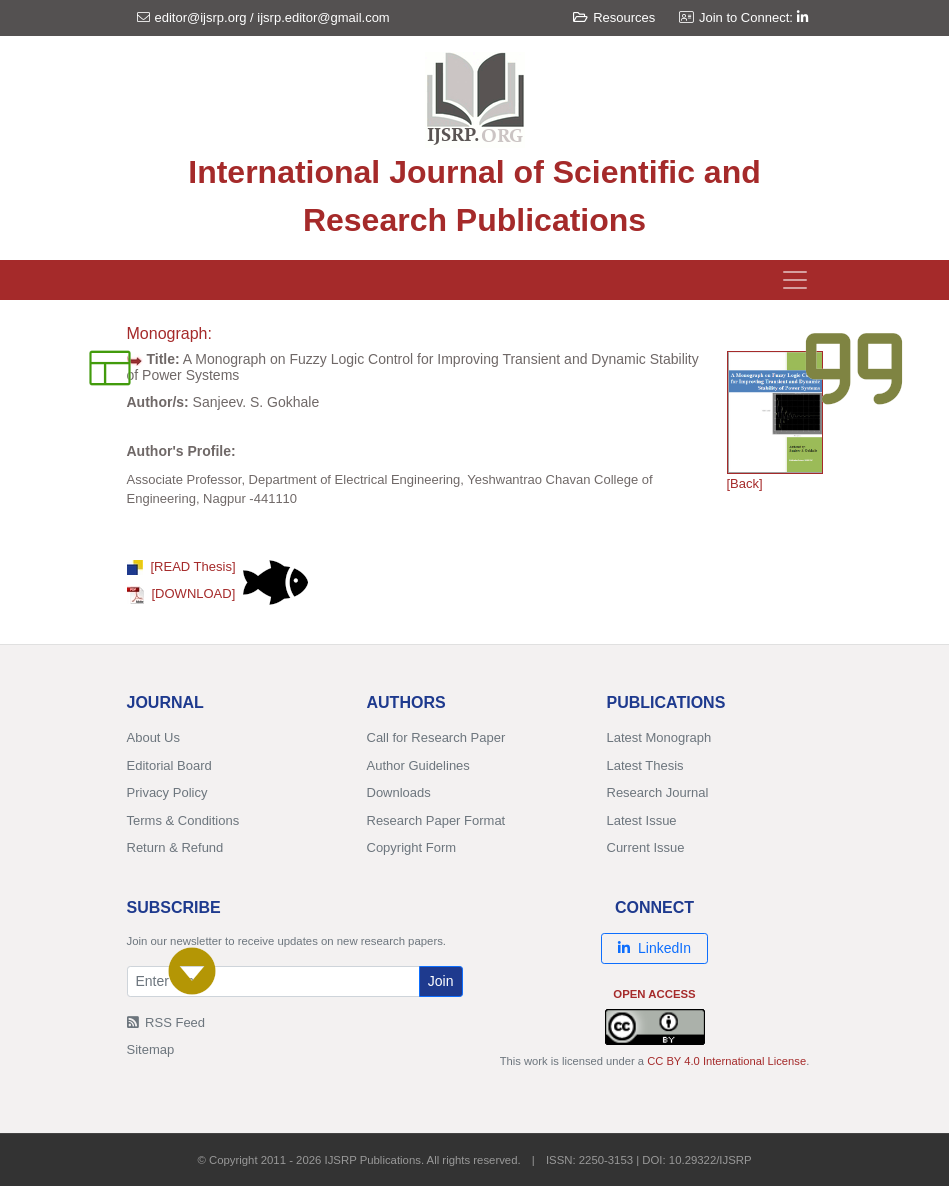  Describe the element at coordinates (110, 368) in the screenshot. I see `change page layout options` at that location.